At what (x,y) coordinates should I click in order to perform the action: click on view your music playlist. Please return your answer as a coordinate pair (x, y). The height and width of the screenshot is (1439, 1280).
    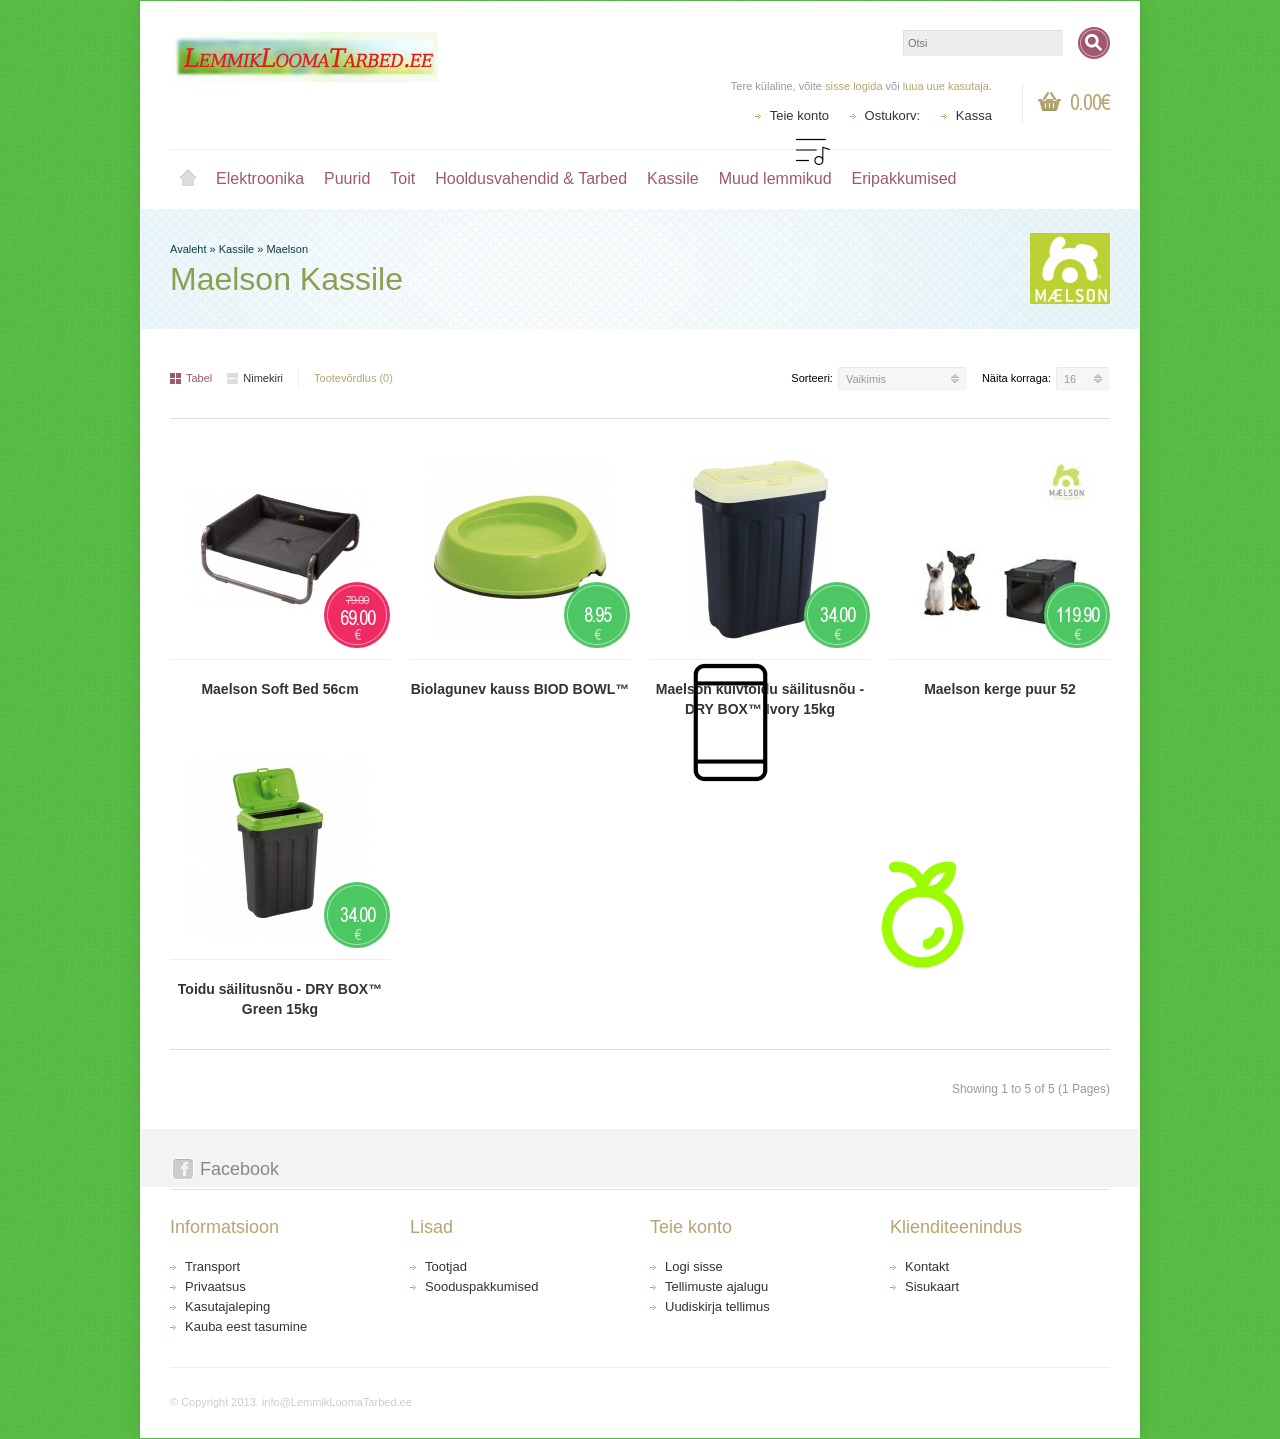
    Looking at the image, I should click on (811, 150).